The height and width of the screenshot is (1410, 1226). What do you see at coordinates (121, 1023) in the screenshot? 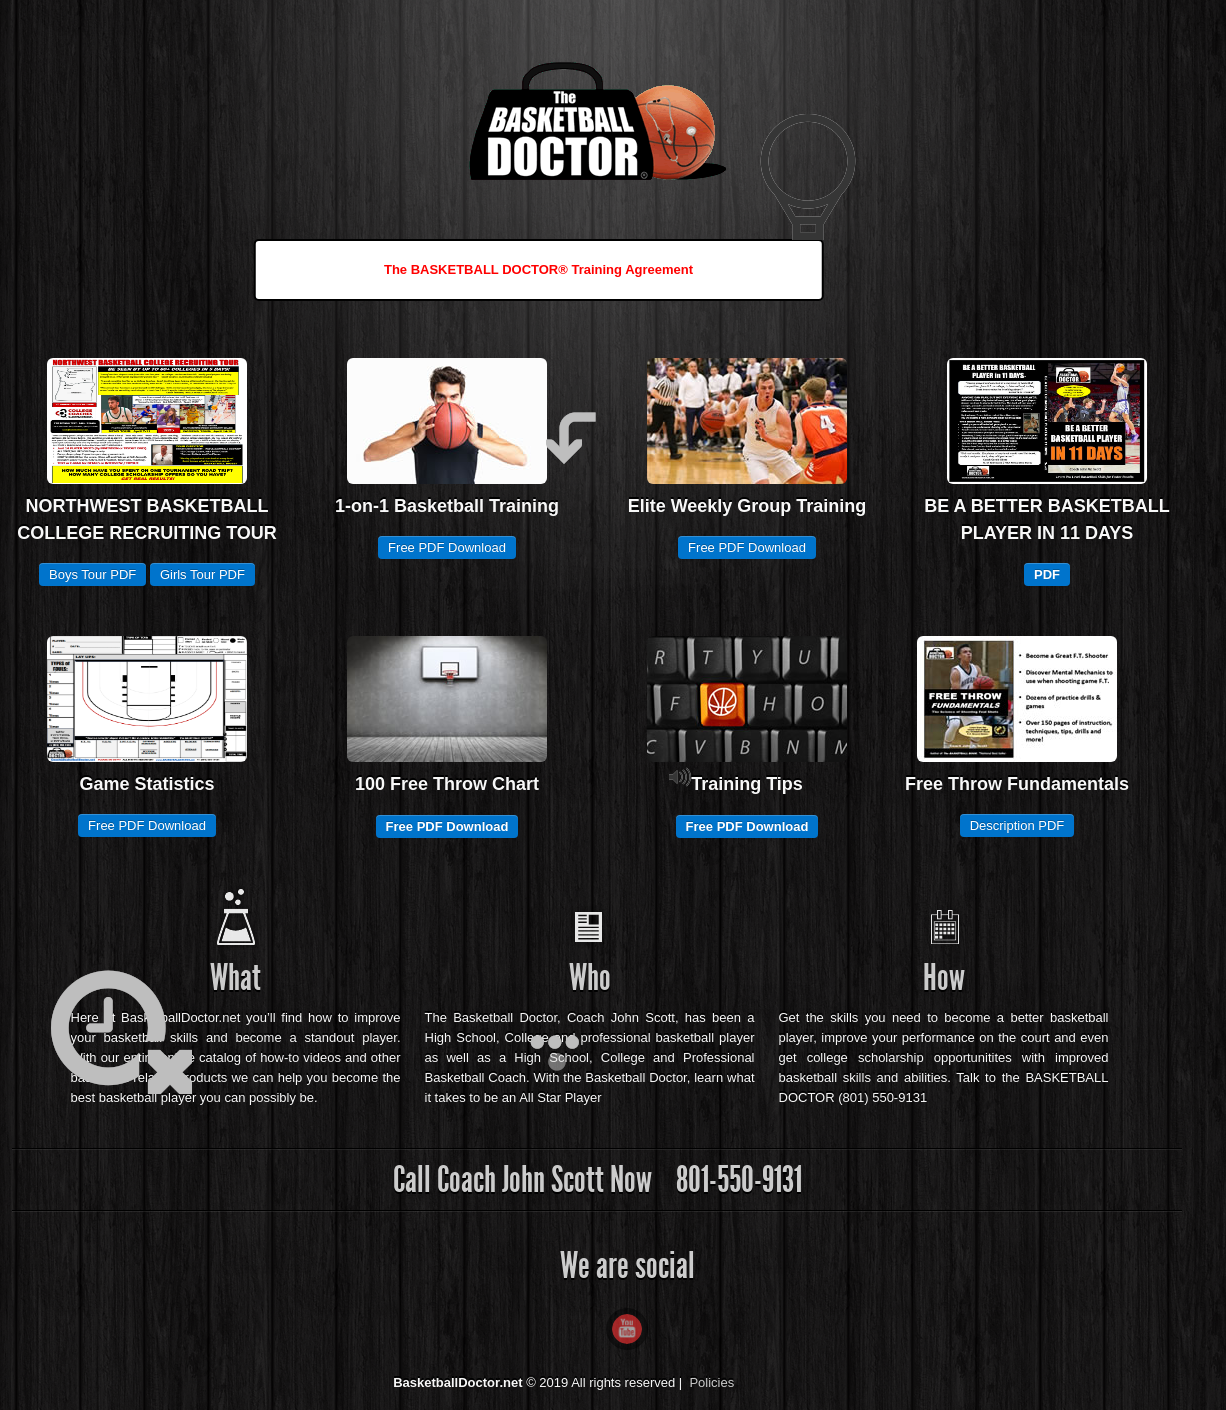
I see `indicates a missed appointment or event` at bounding box center [121, 1023].